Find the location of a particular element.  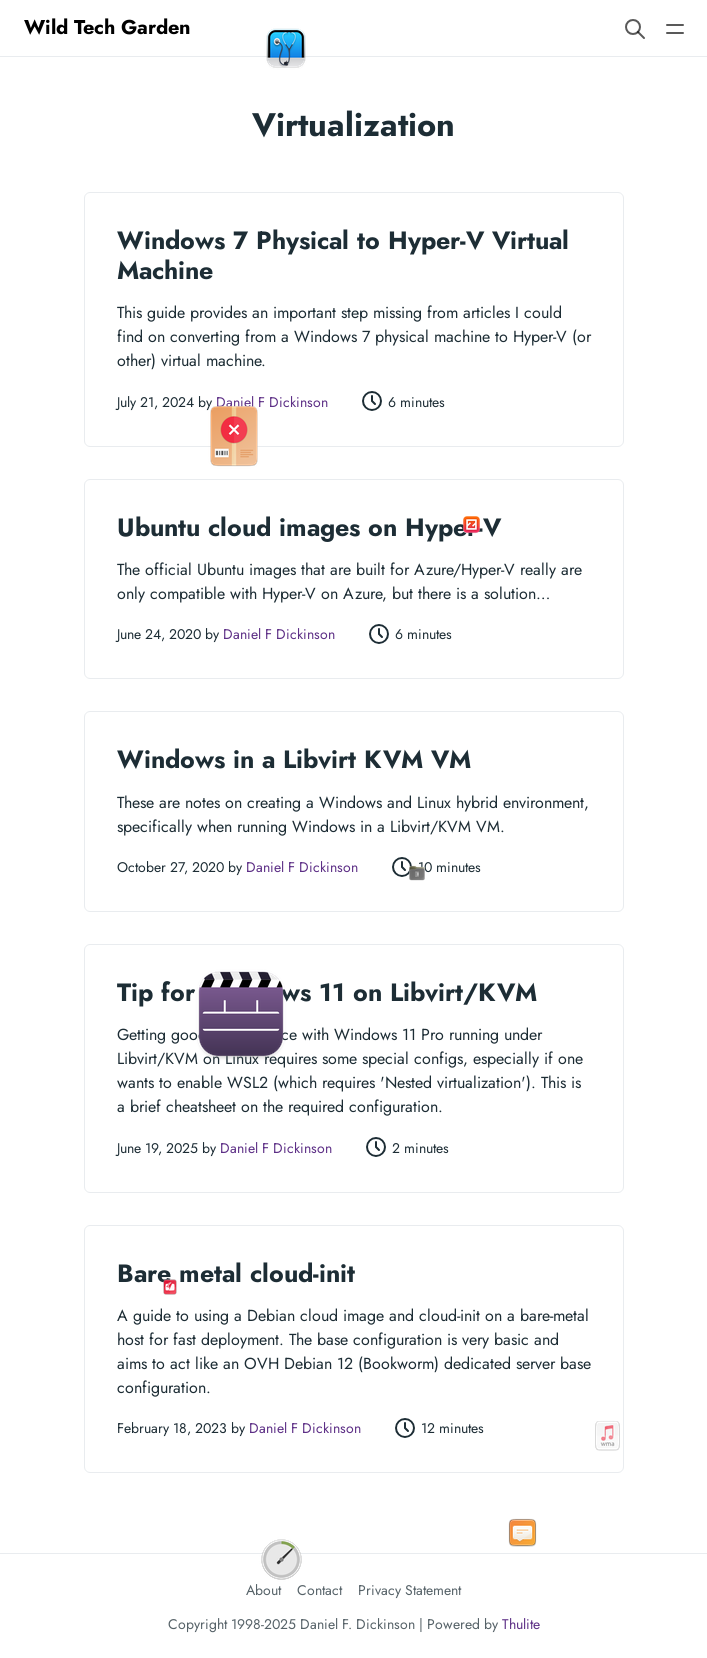

open messaging app is located at coordinates (522, 1532).